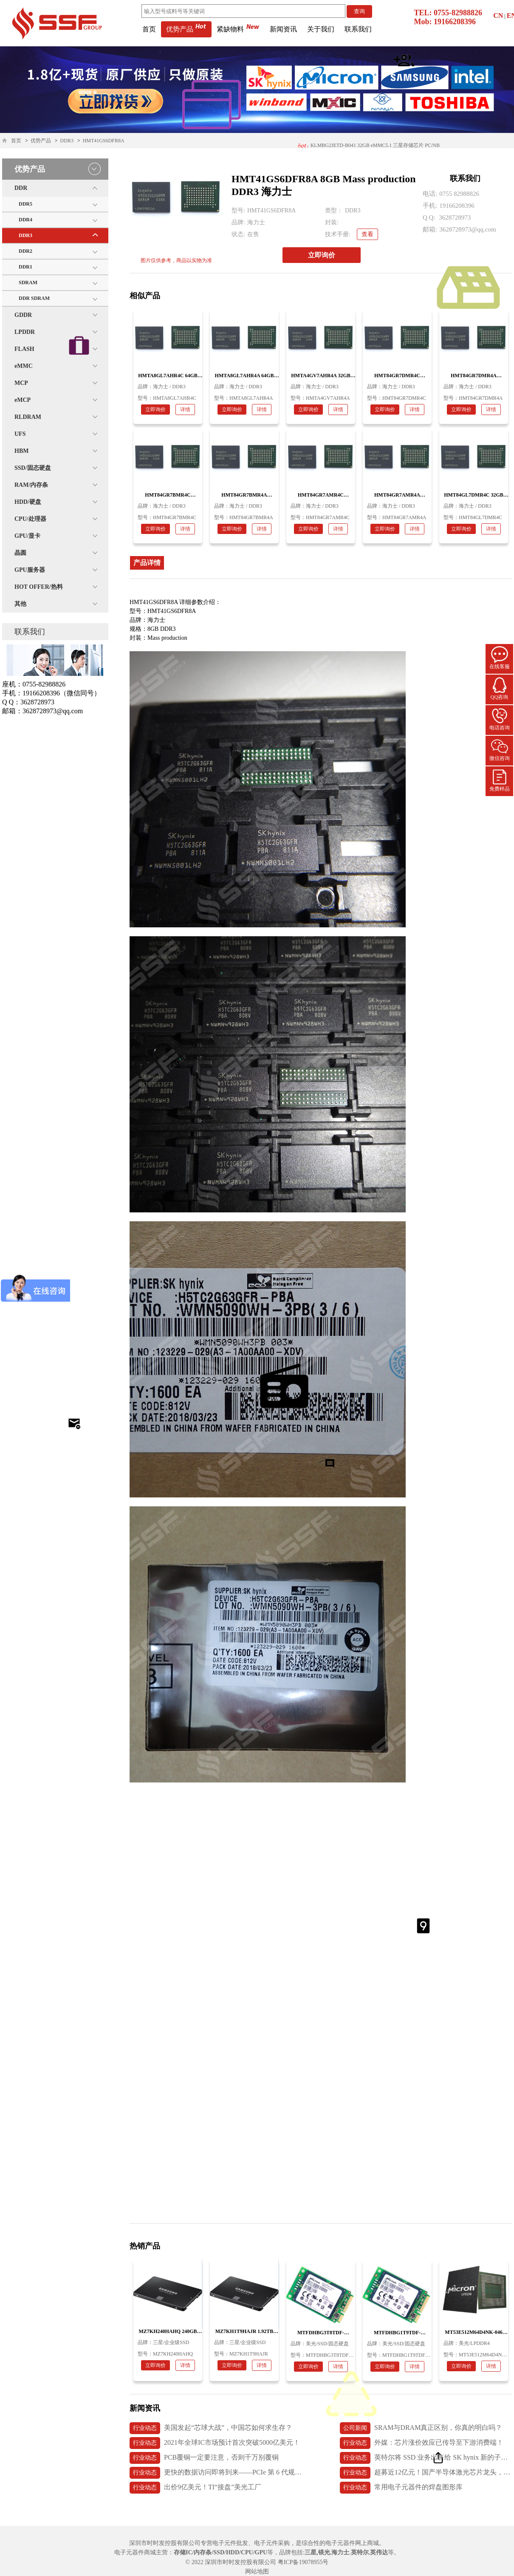  Describe the element at coordinates (468, 289) in the screenshot. I see `access solar energy or roof panel settings` at that location.